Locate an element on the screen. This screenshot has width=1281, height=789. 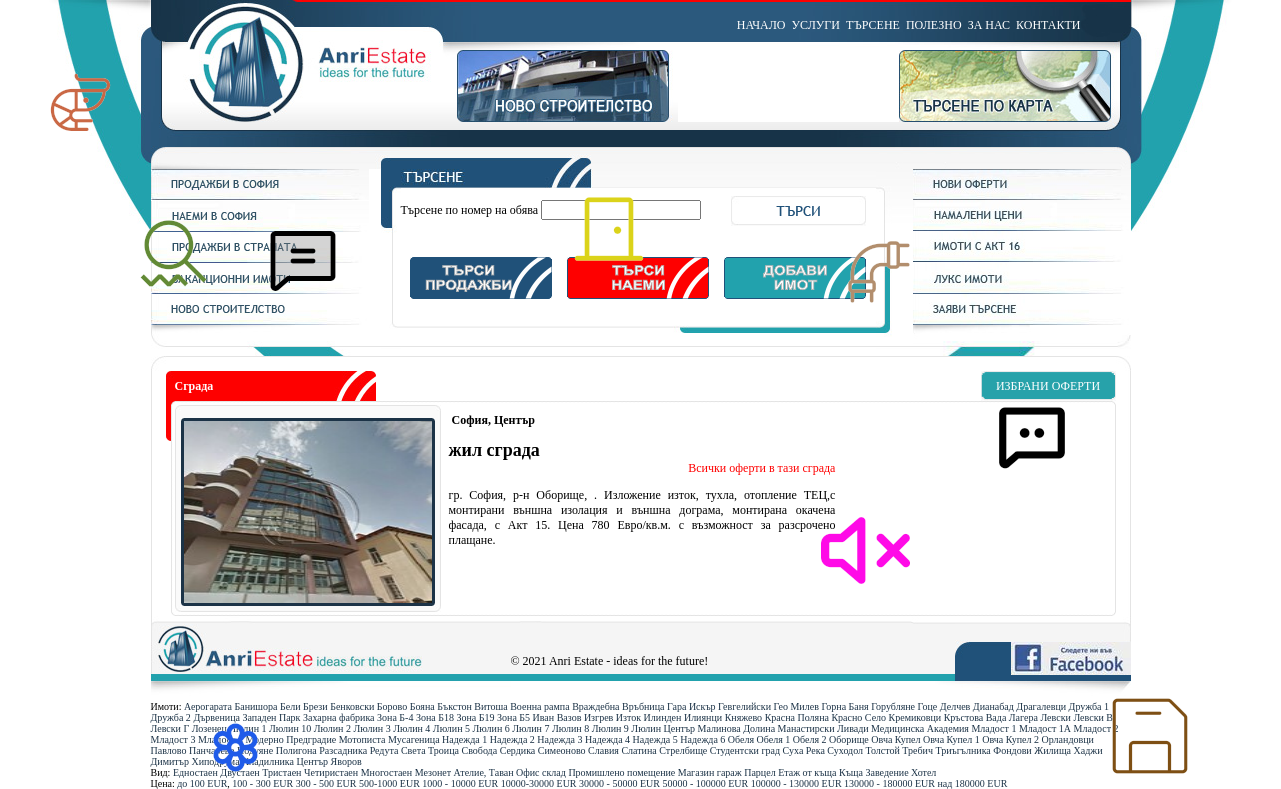
save current file or document is located at coordinates (1150, 736).